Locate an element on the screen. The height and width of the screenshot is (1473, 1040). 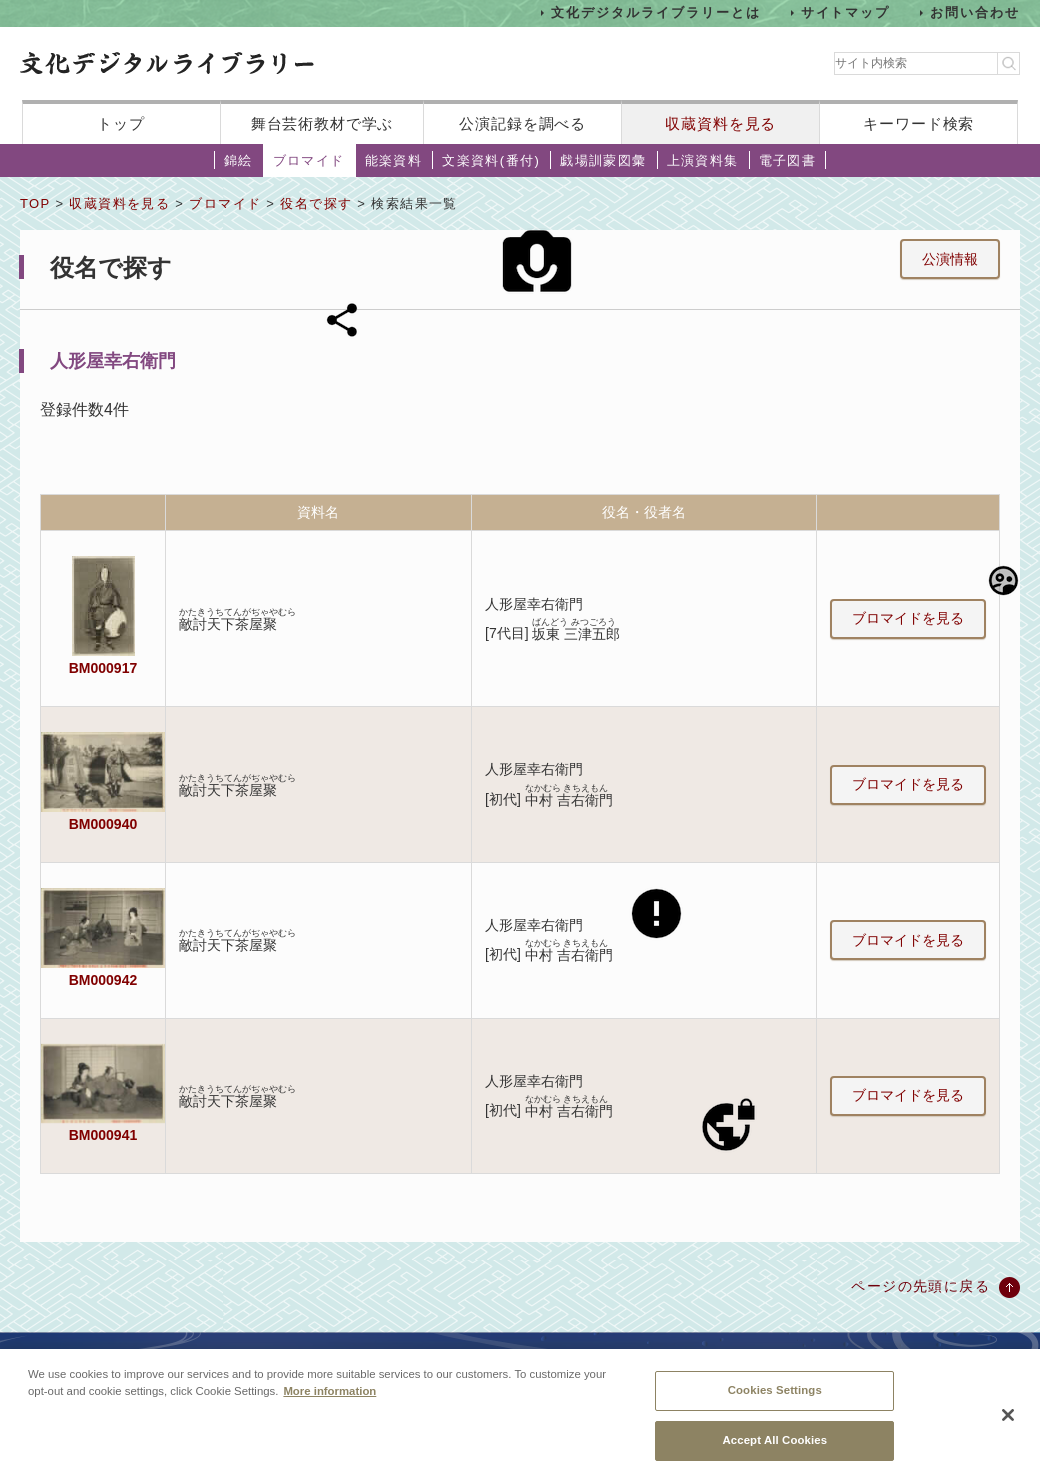
manage camera and microphone permissions is located at coordinates (537, 261).